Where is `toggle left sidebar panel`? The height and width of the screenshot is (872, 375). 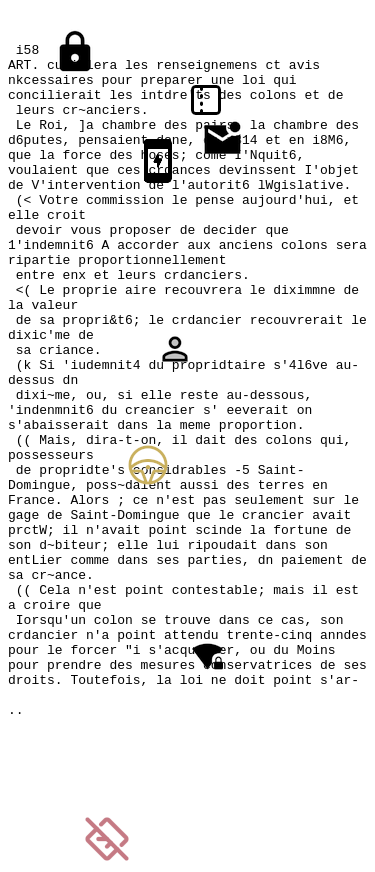
toggle left sidebar panel is located at coordinates (206, 100).